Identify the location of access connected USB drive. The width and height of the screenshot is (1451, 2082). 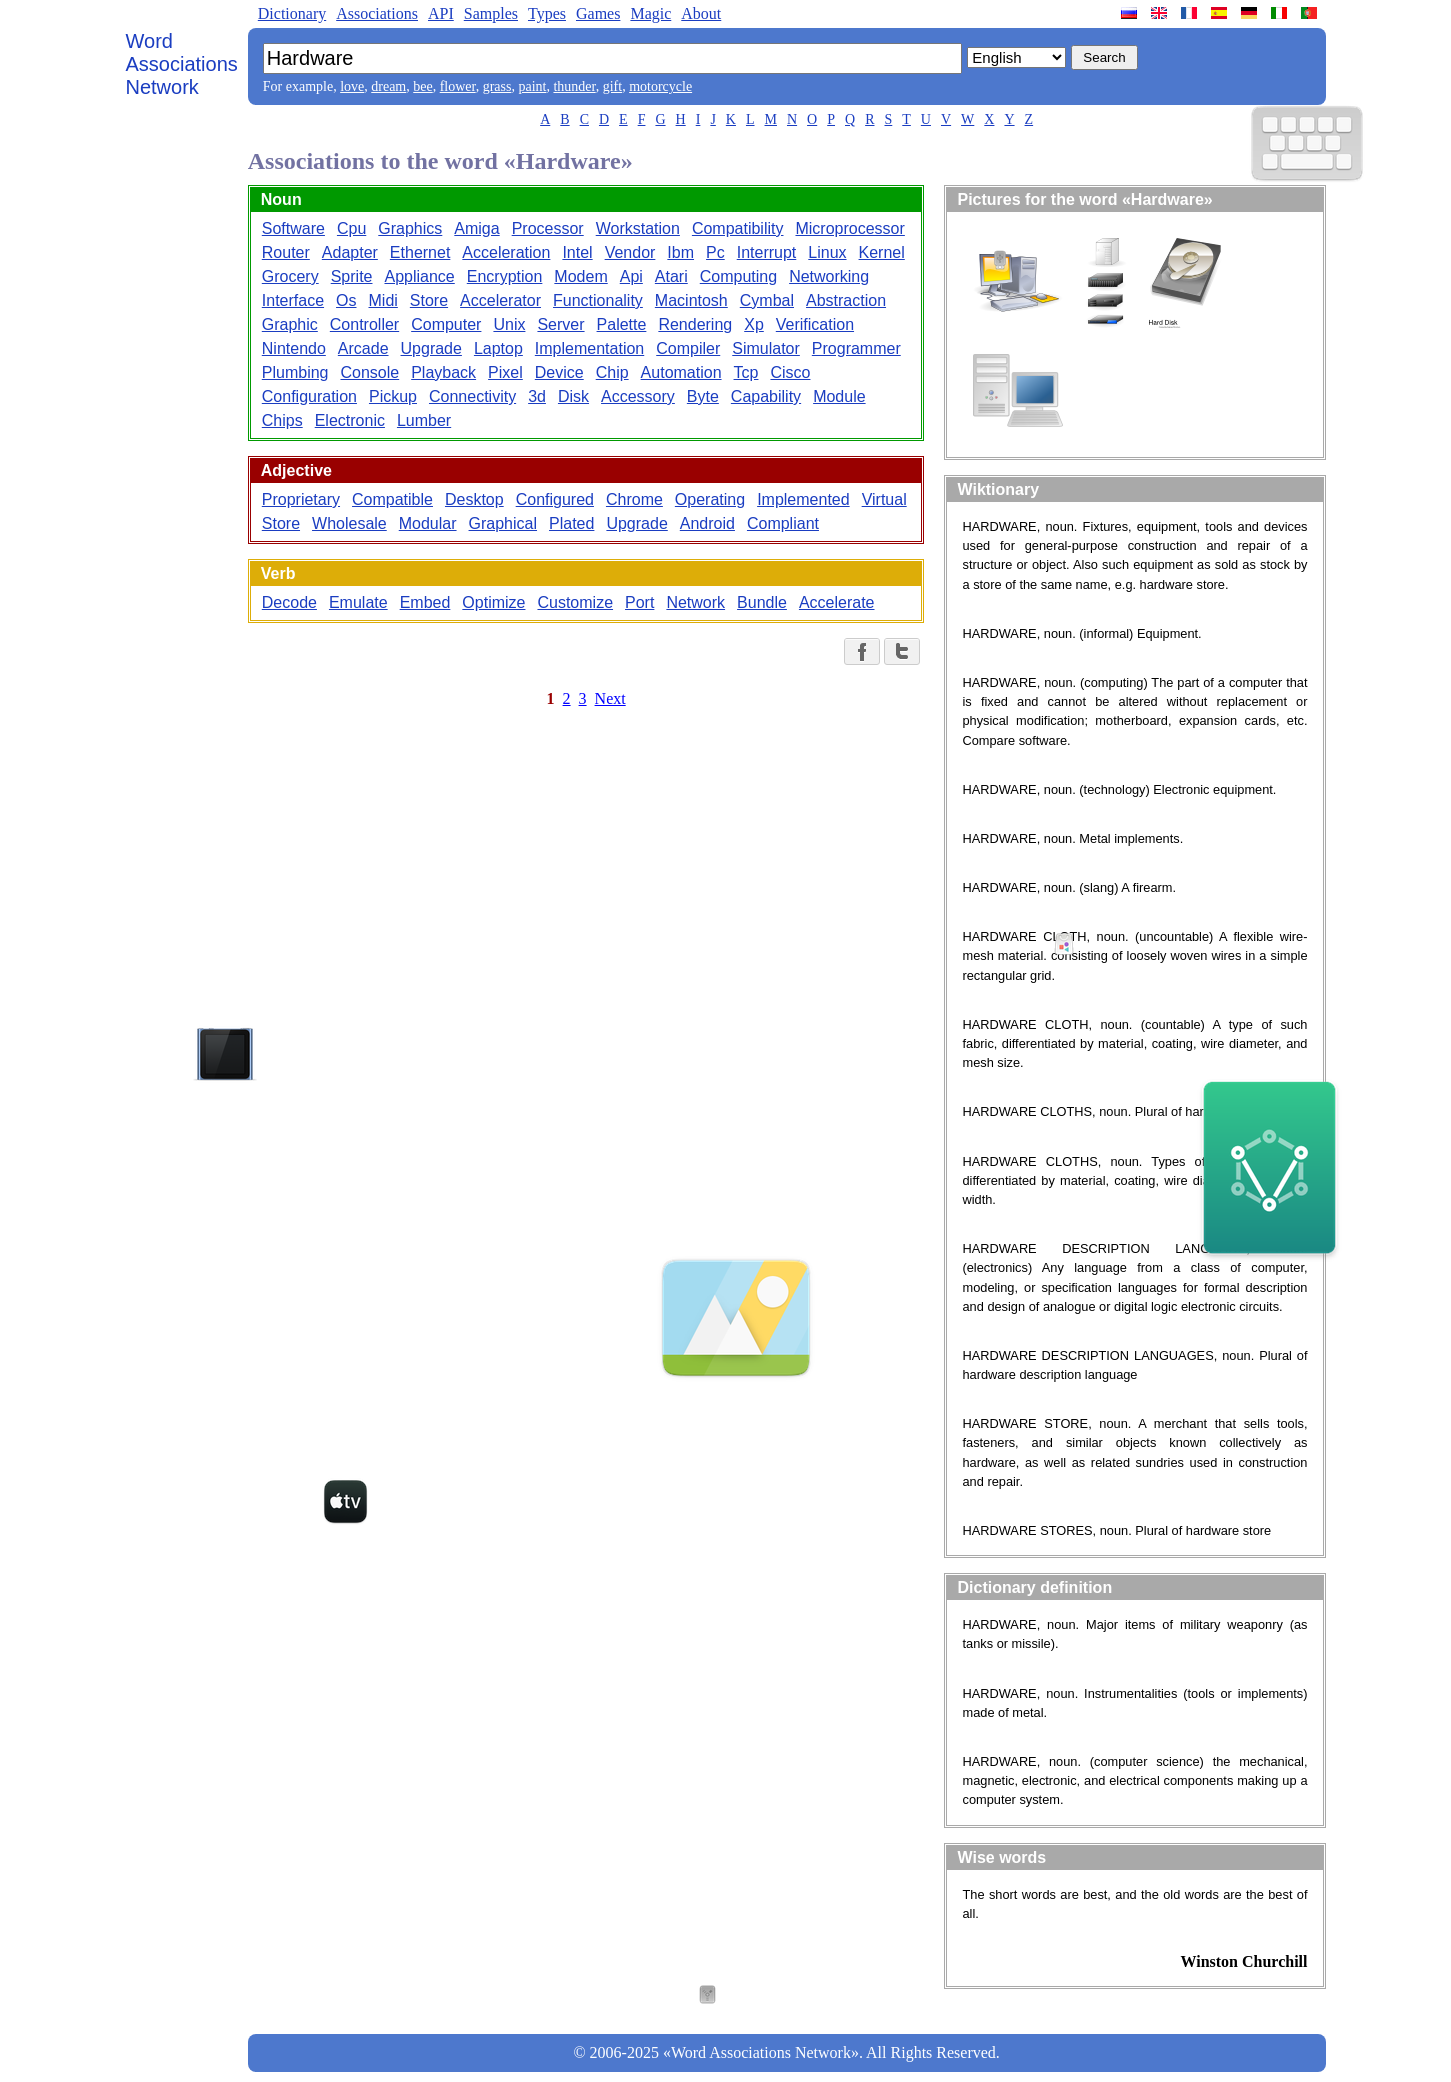
(1000, 260).